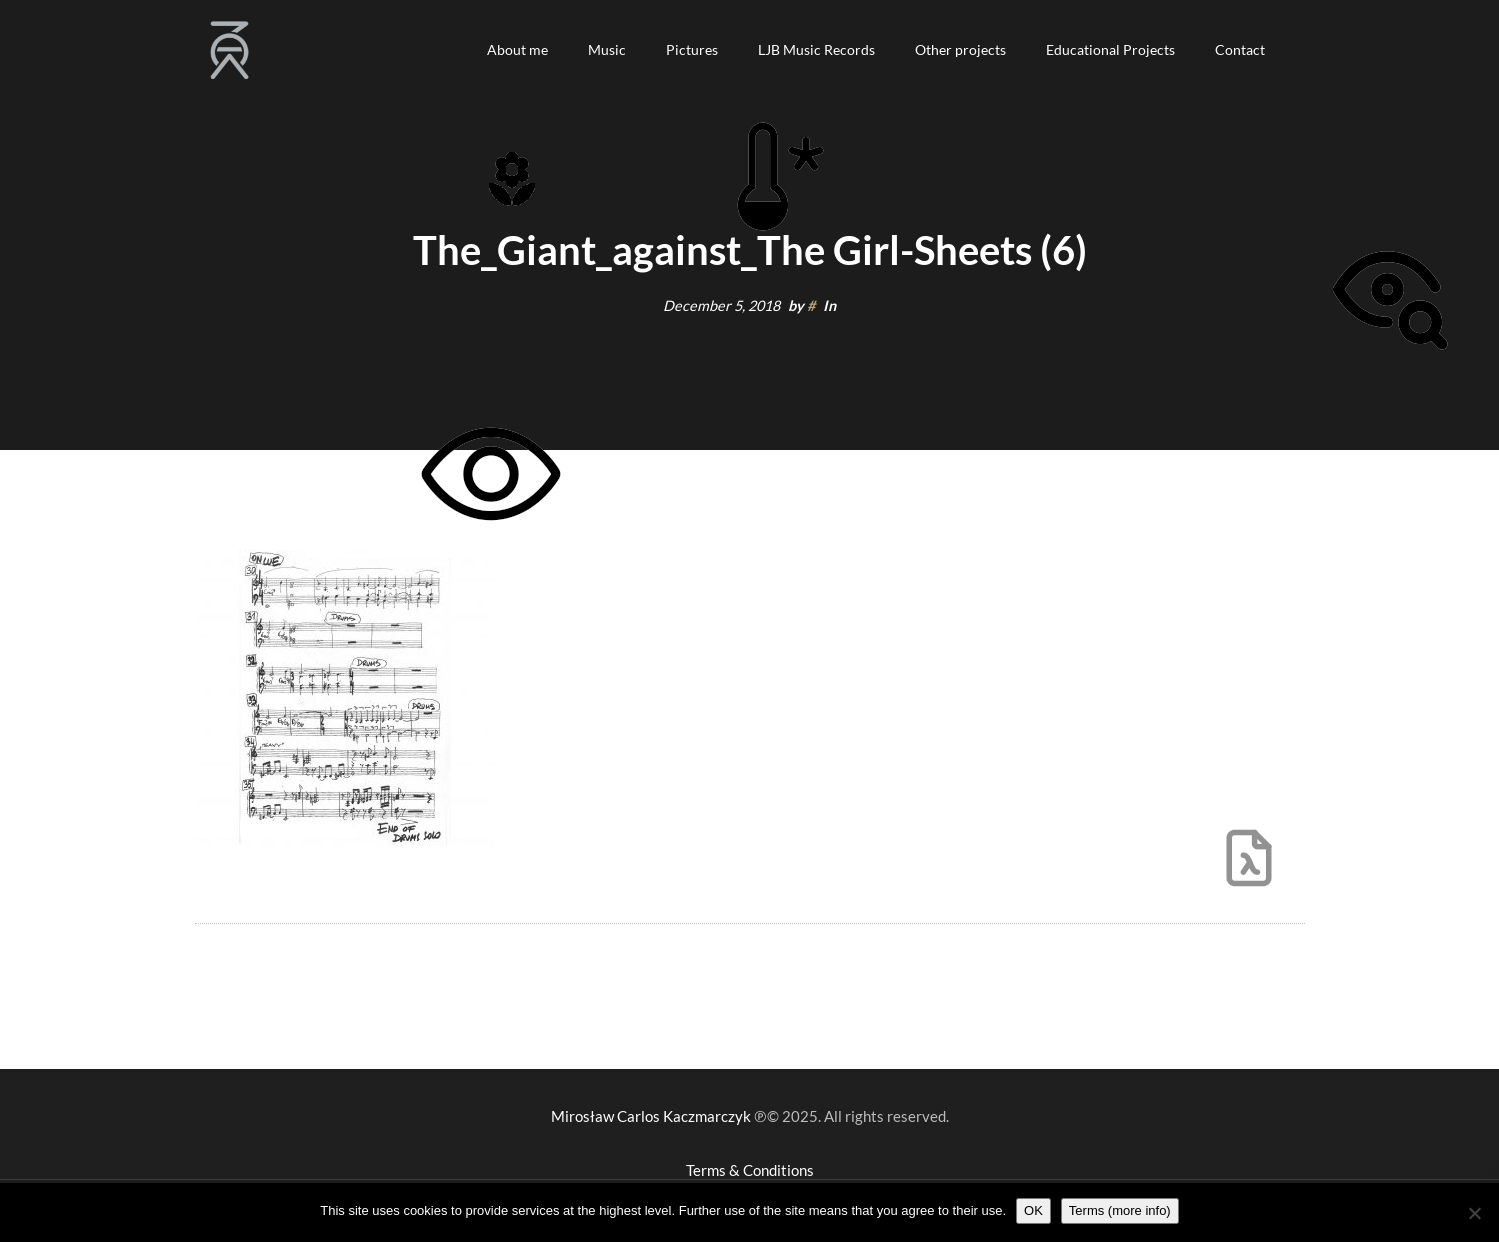 Image resolution: width=1499 pixels, height=1242 pixels. What do you see at coordinates (512, 180) in the screenshot?
I see `find nearby florists or flower shops` at bounding box center [512, 180].